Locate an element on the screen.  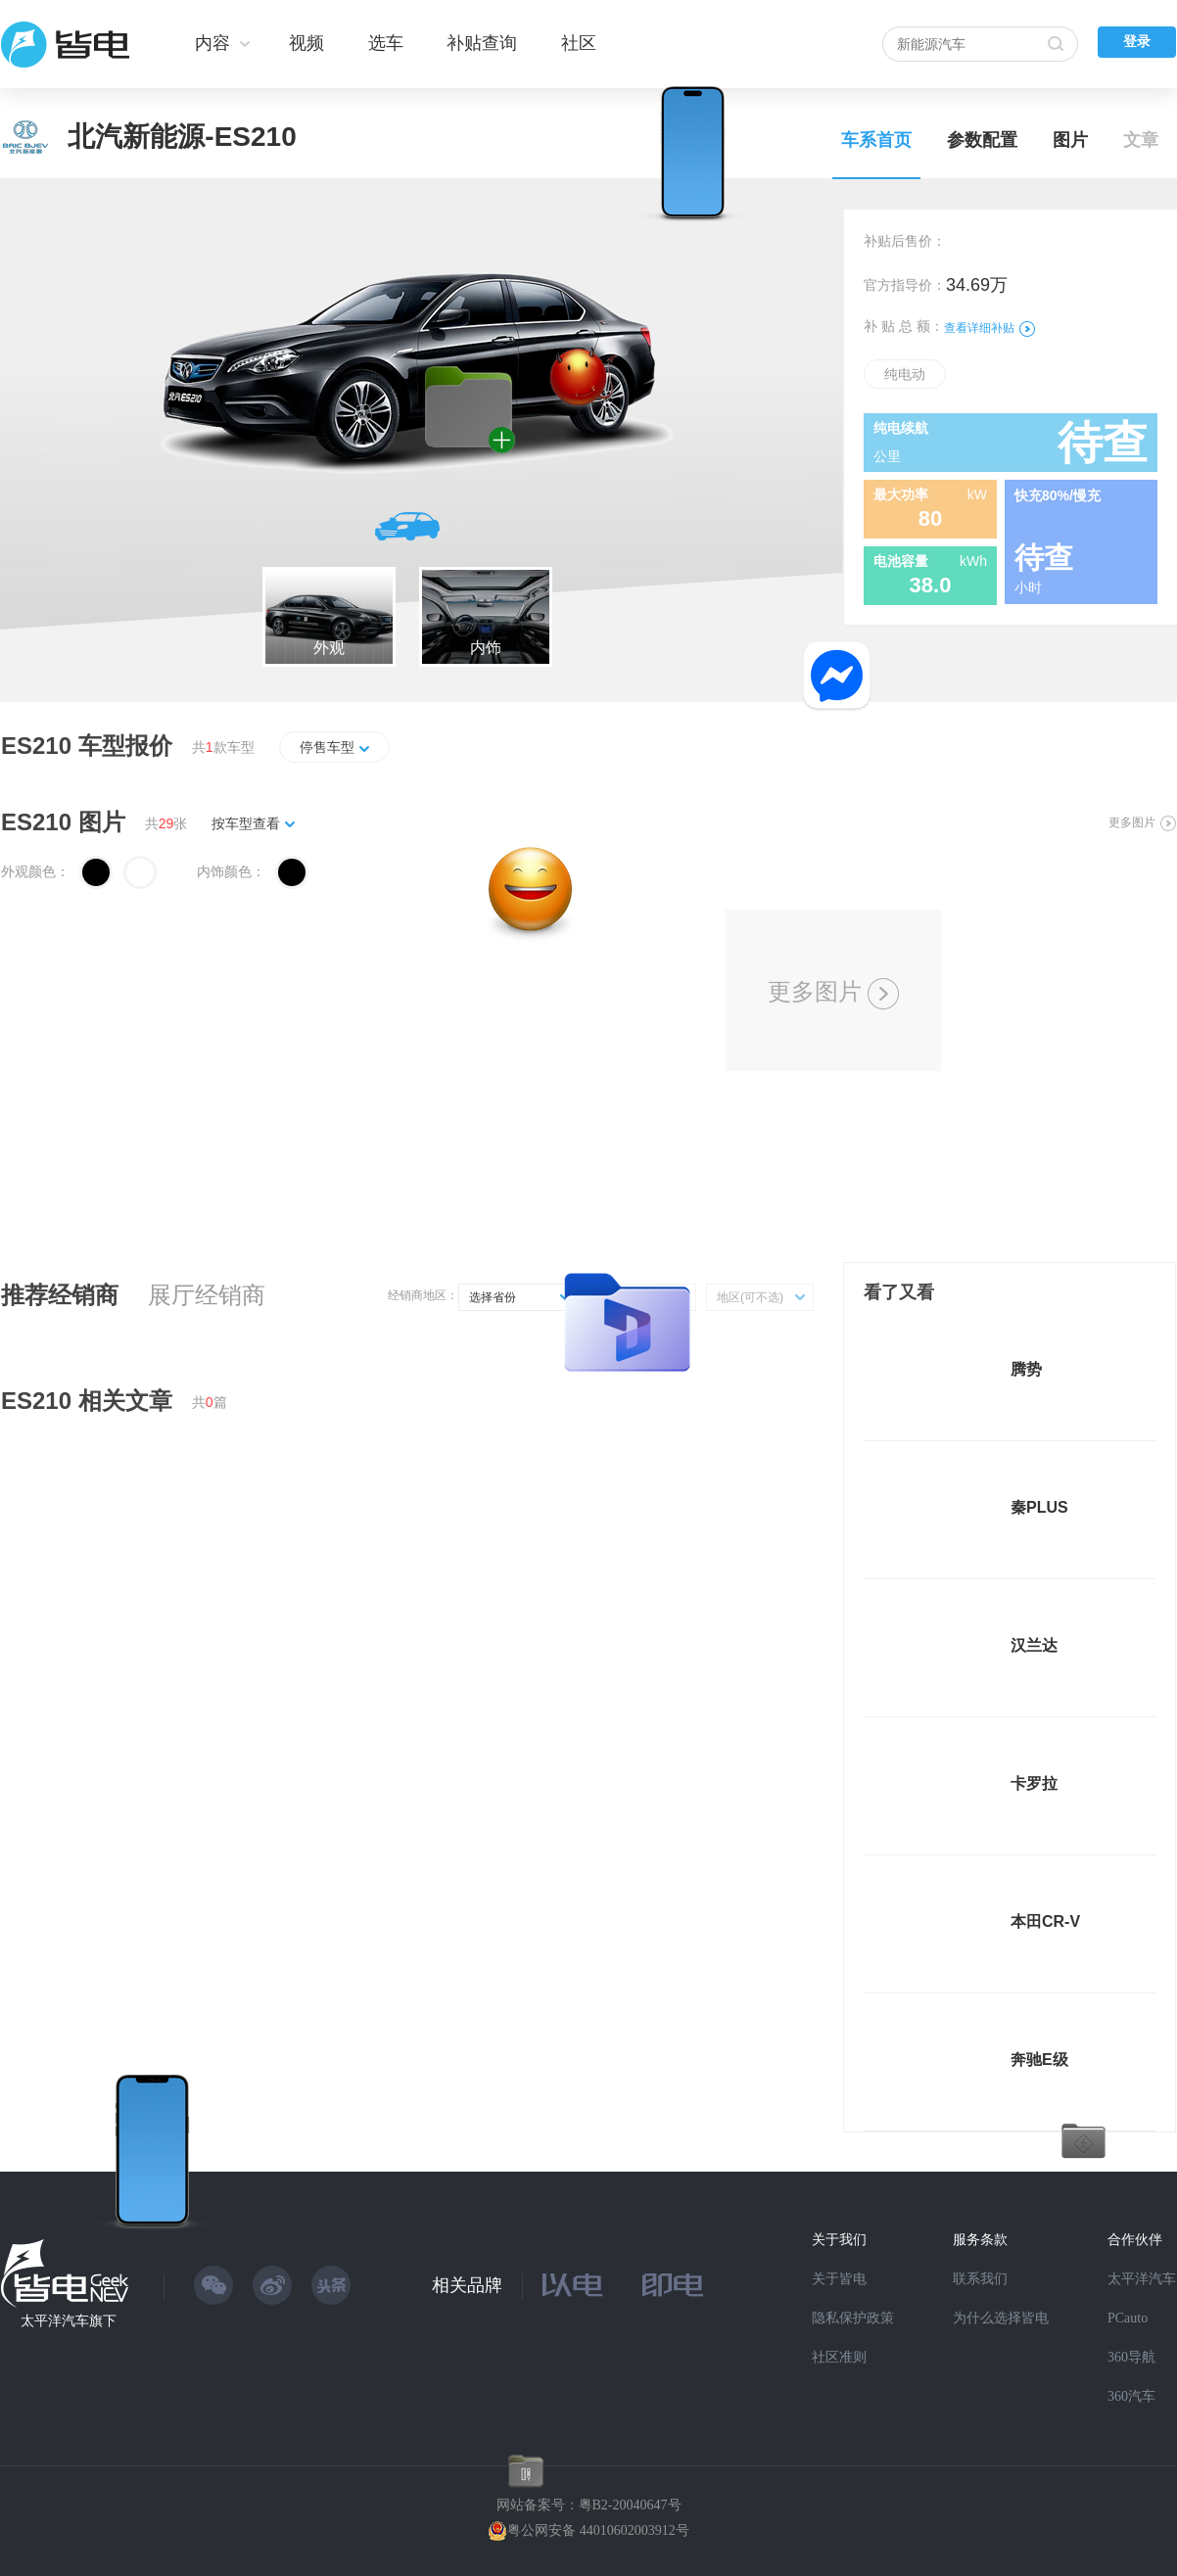
indicates a connected iPhone device is located at coordinates (152, 2152).